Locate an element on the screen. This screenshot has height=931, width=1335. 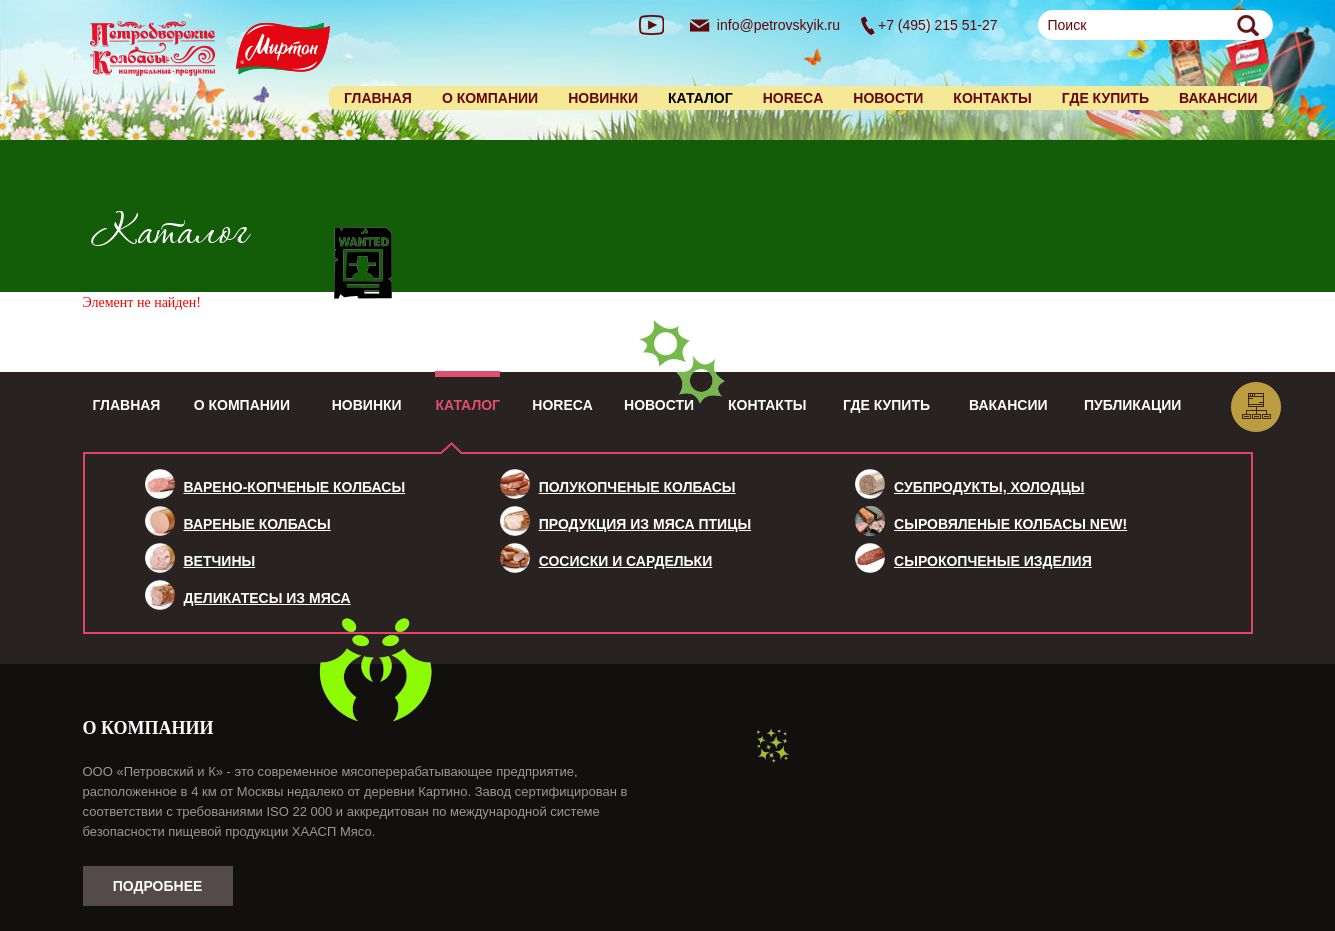
view bounty or wanted poster in game is located at coordinates (363, 263).